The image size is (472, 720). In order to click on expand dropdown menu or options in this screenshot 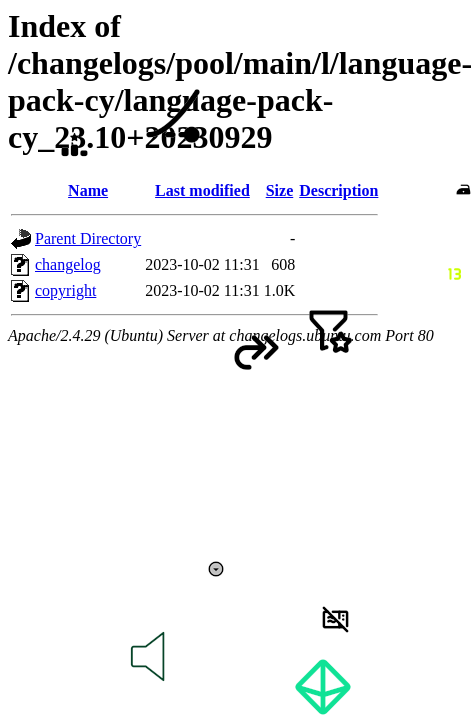, I will do `click(216, 569)`.